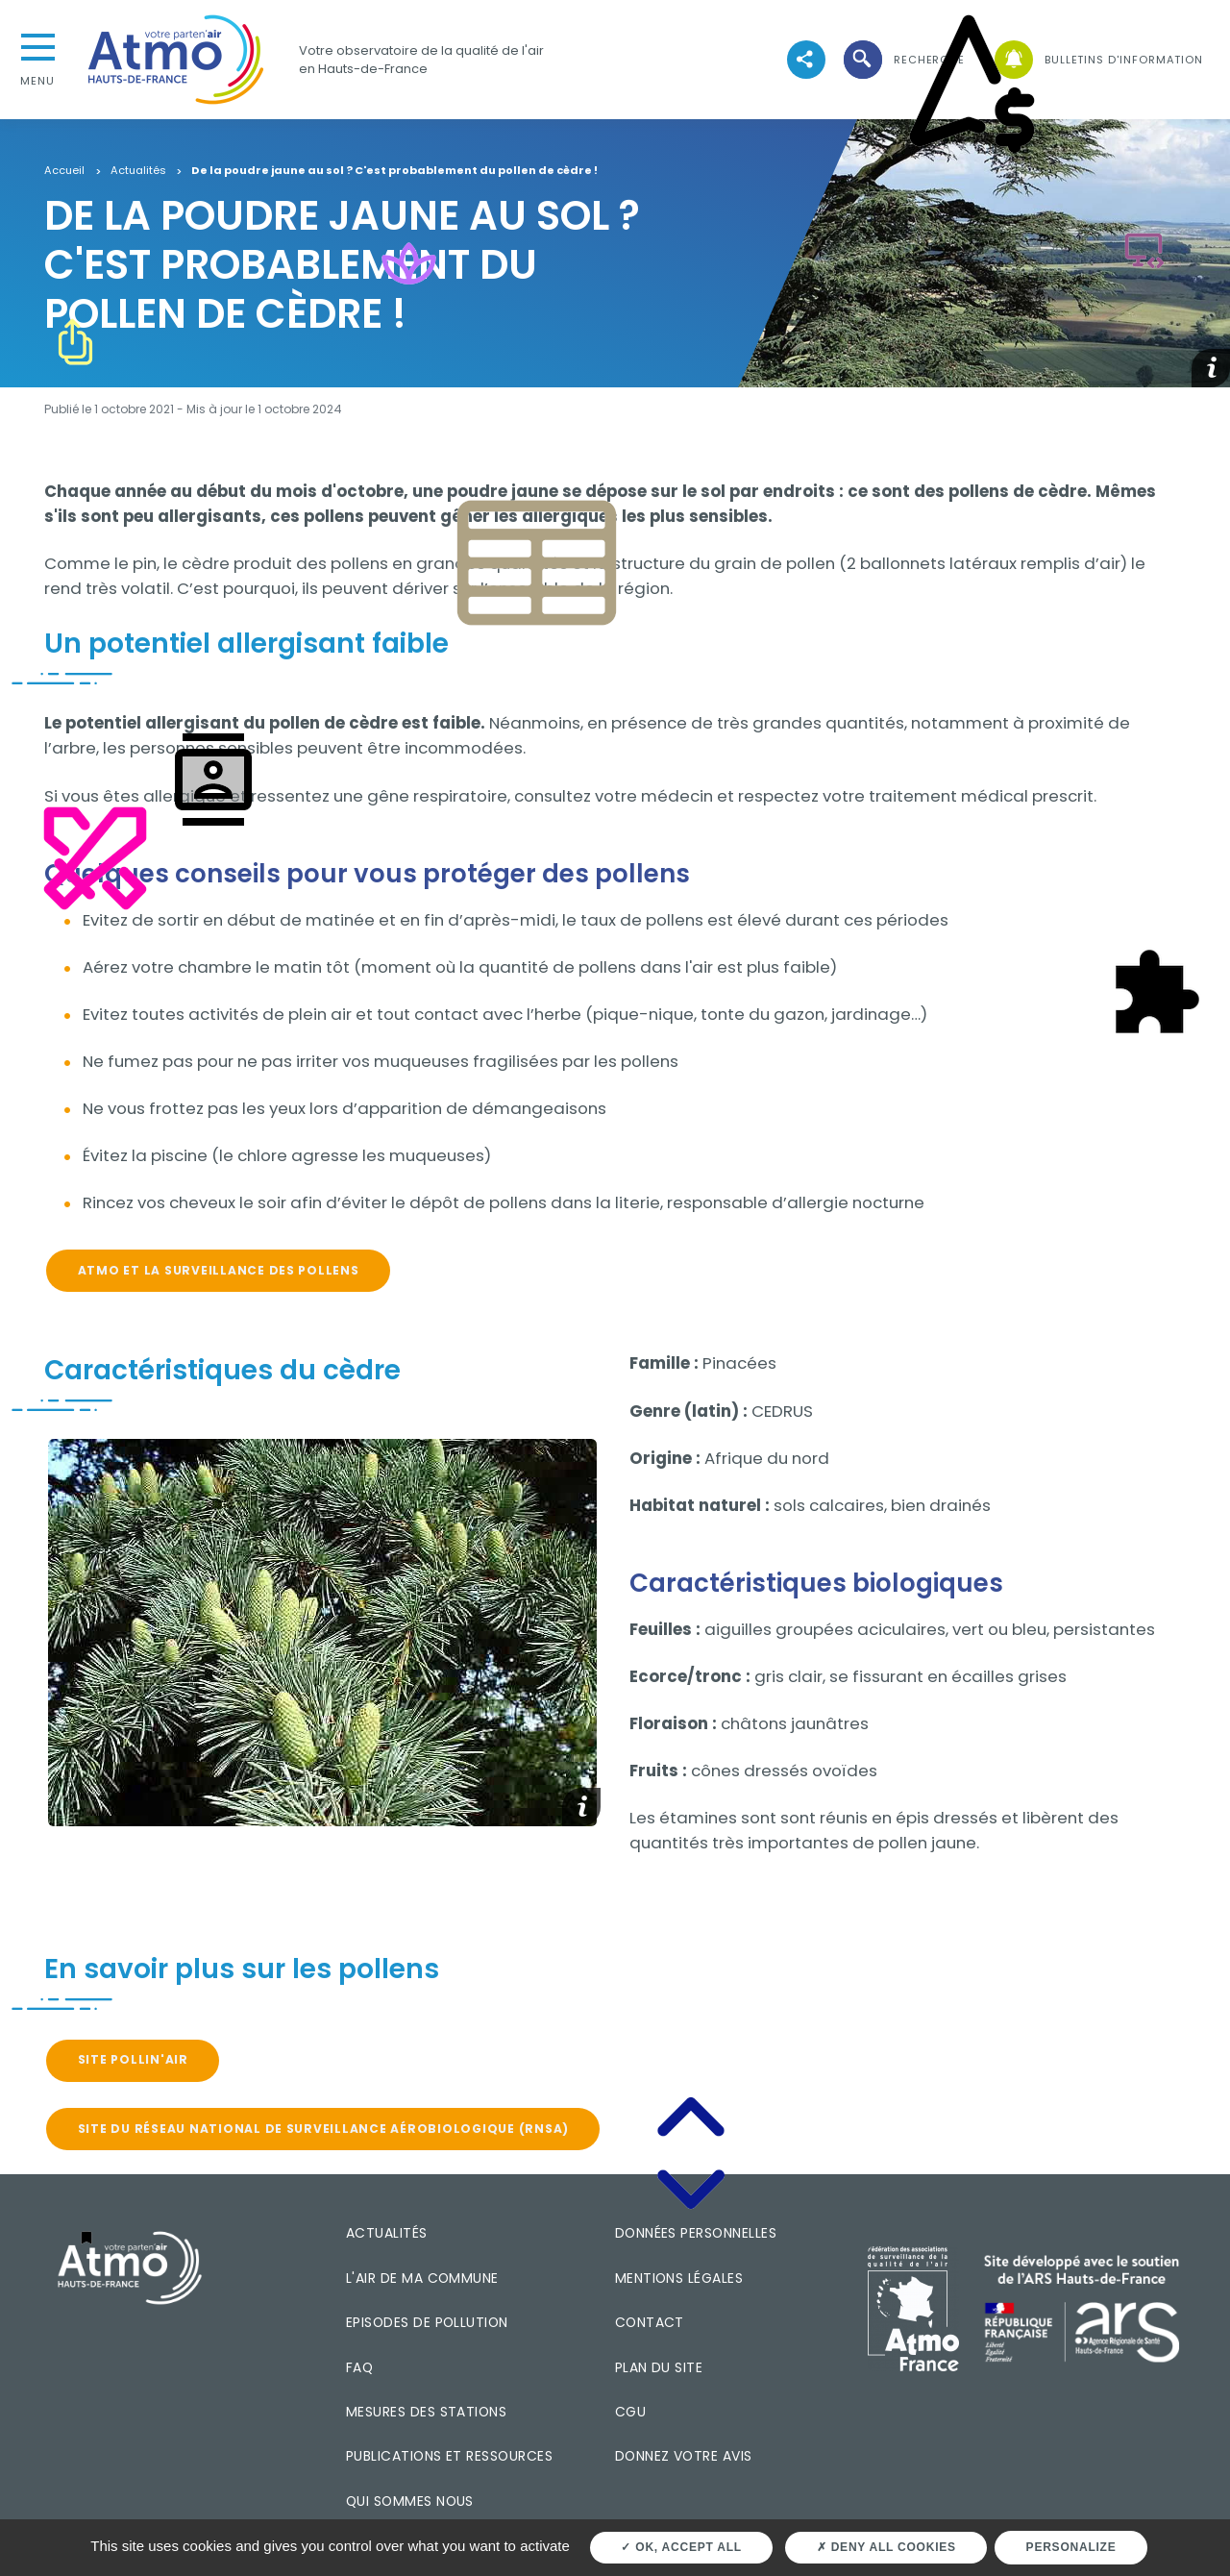  I want to click on access your contacts list, so click(213, 780).